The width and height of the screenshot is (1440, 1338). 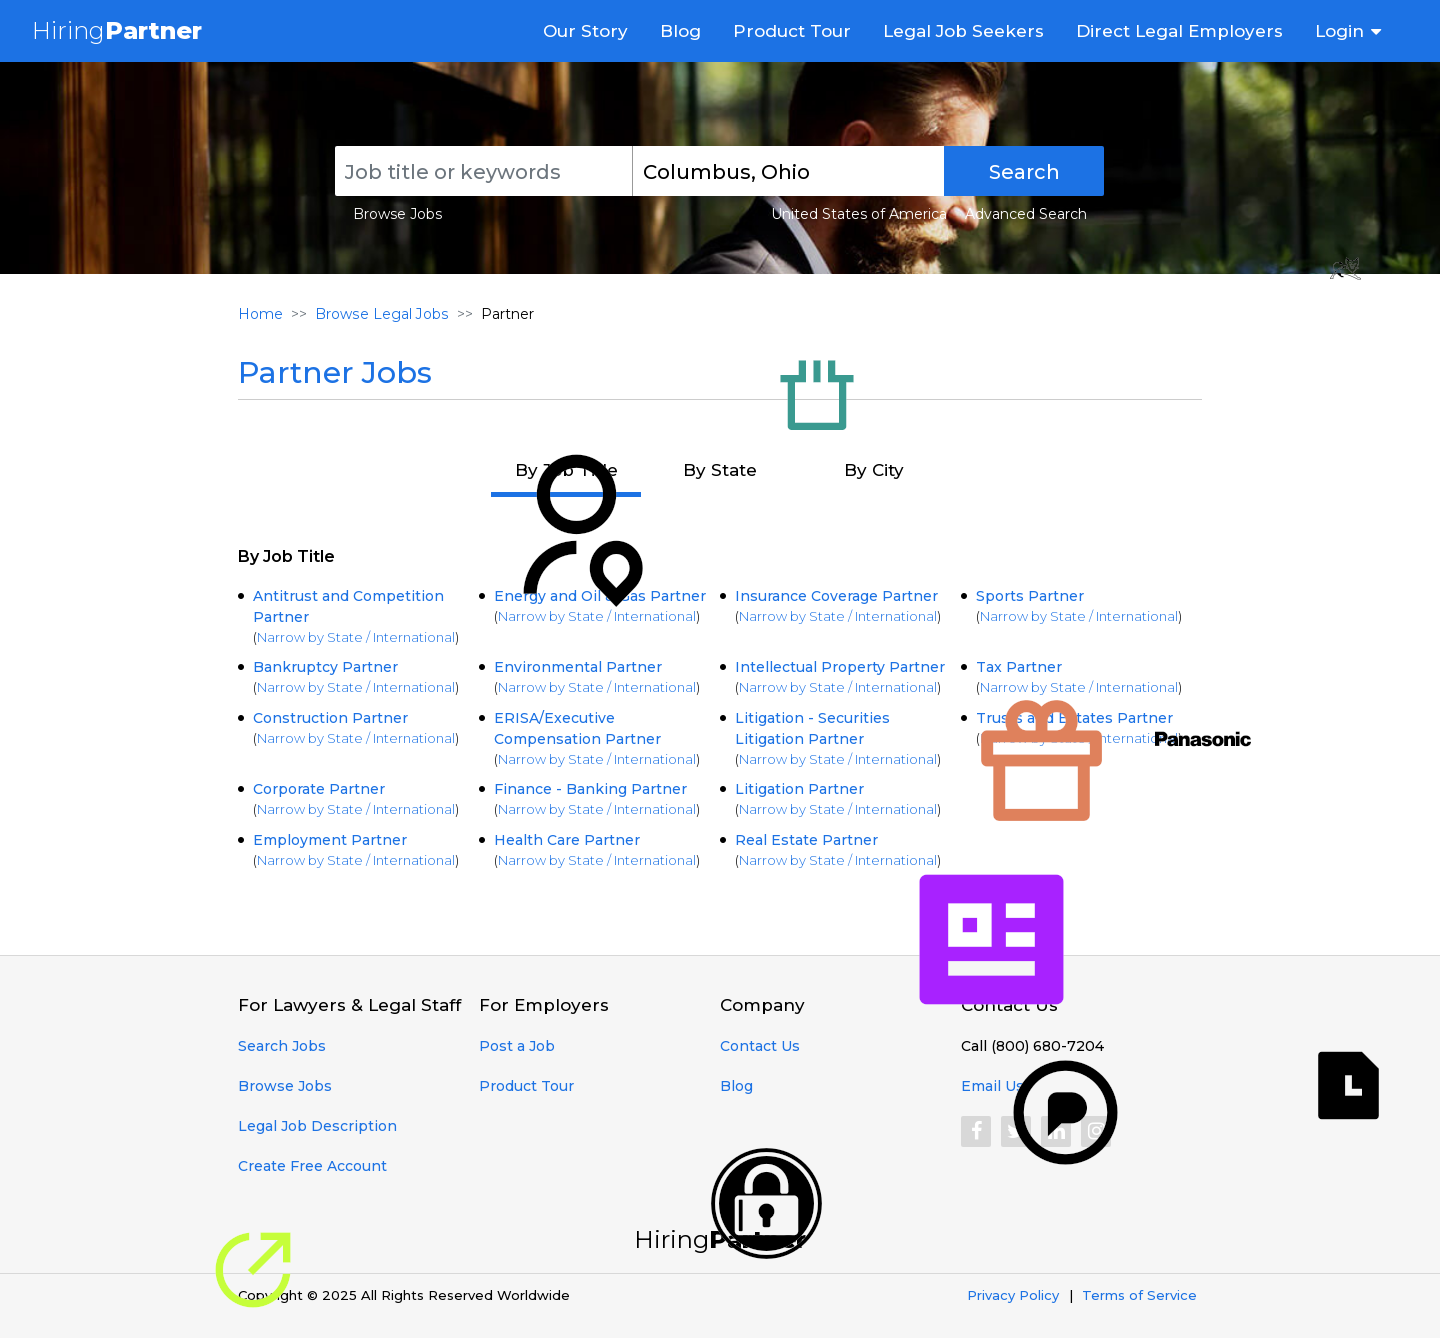 I want to click on view user's current location, so click(x=576, y=527).